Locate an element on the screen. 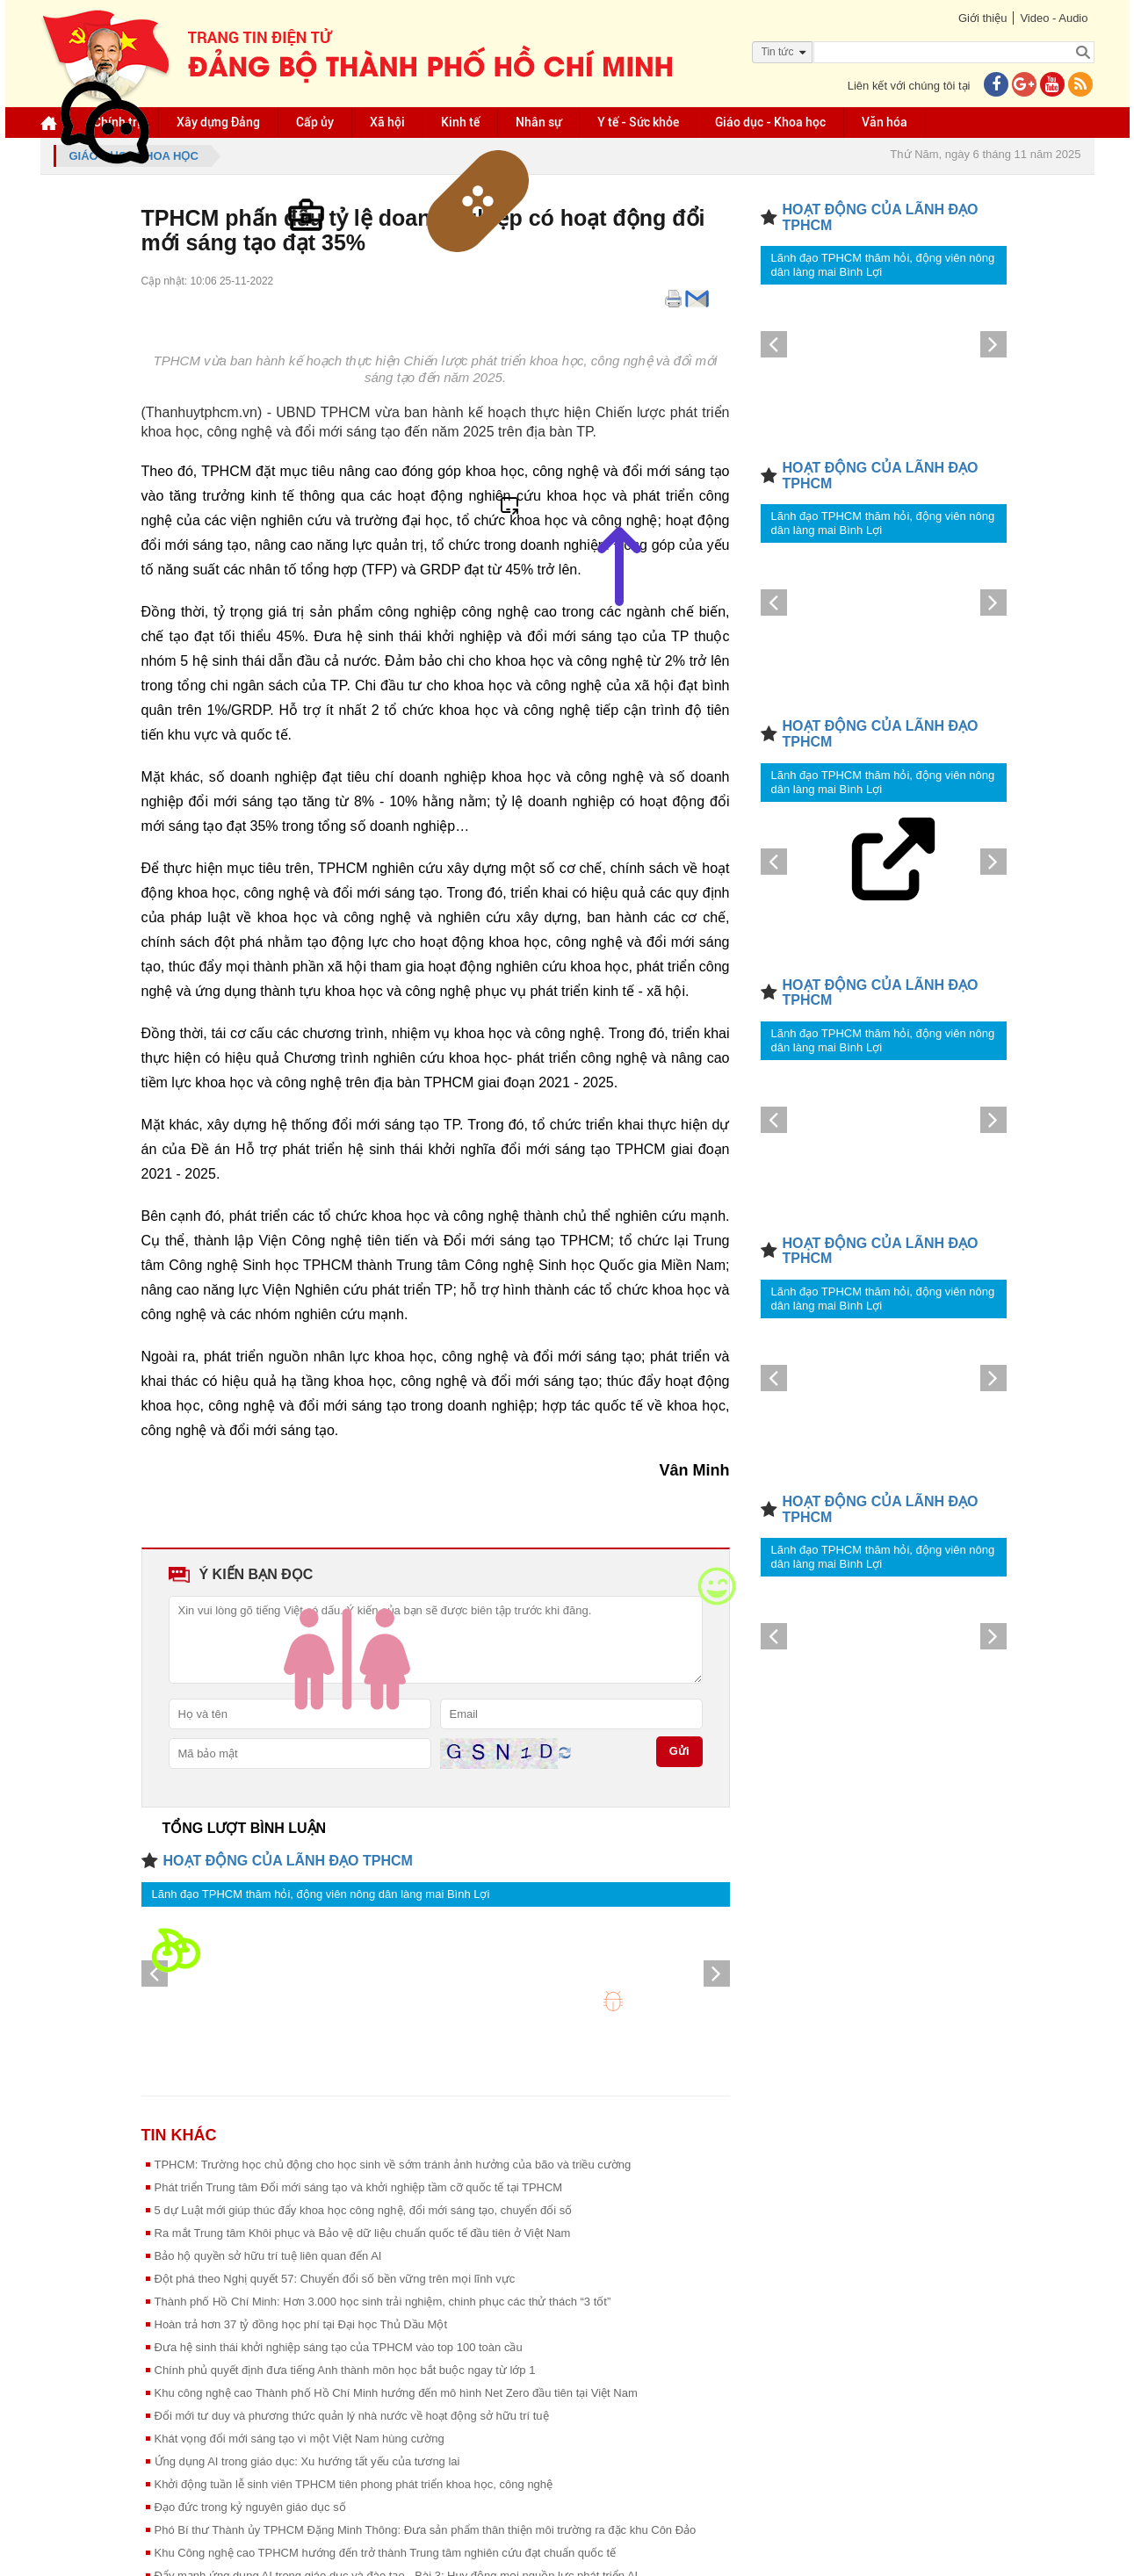 Image resolution: width=1134 pixels, height=2576 pixels. access work or business-related features is located at coordinates (306, 214).